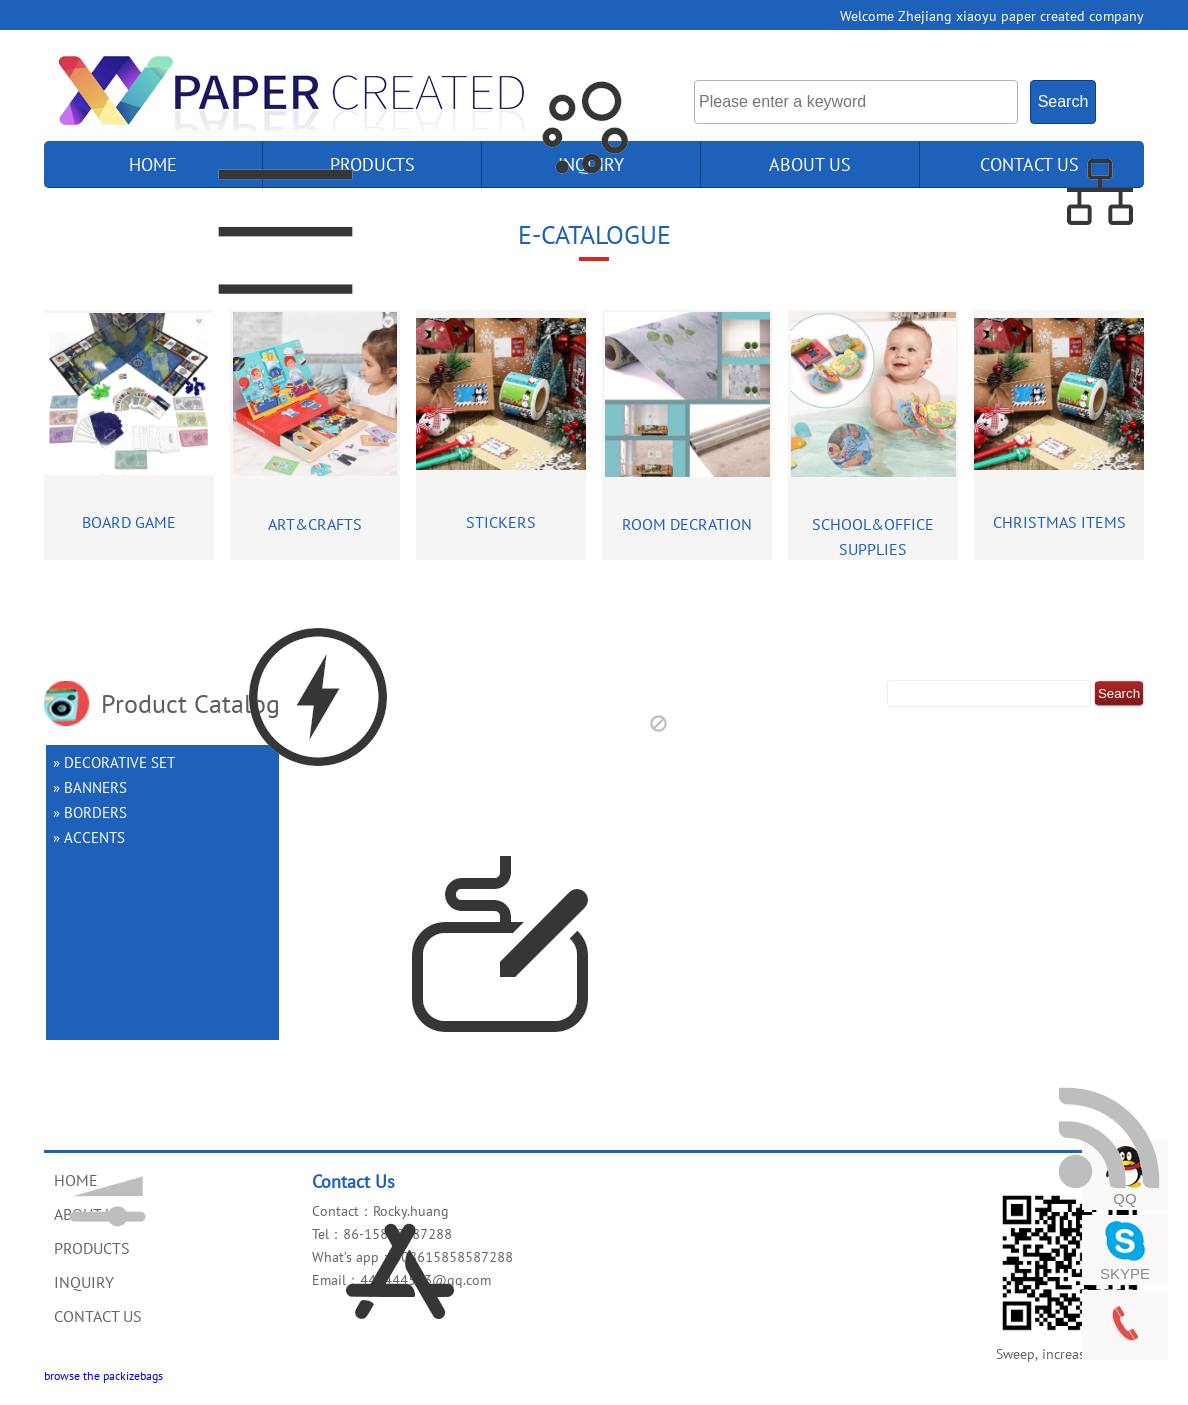 The image size is (1188, 1405). Describe the element at coordinates (400, 1270) in the screenshot. I see `open the app store` at that location.